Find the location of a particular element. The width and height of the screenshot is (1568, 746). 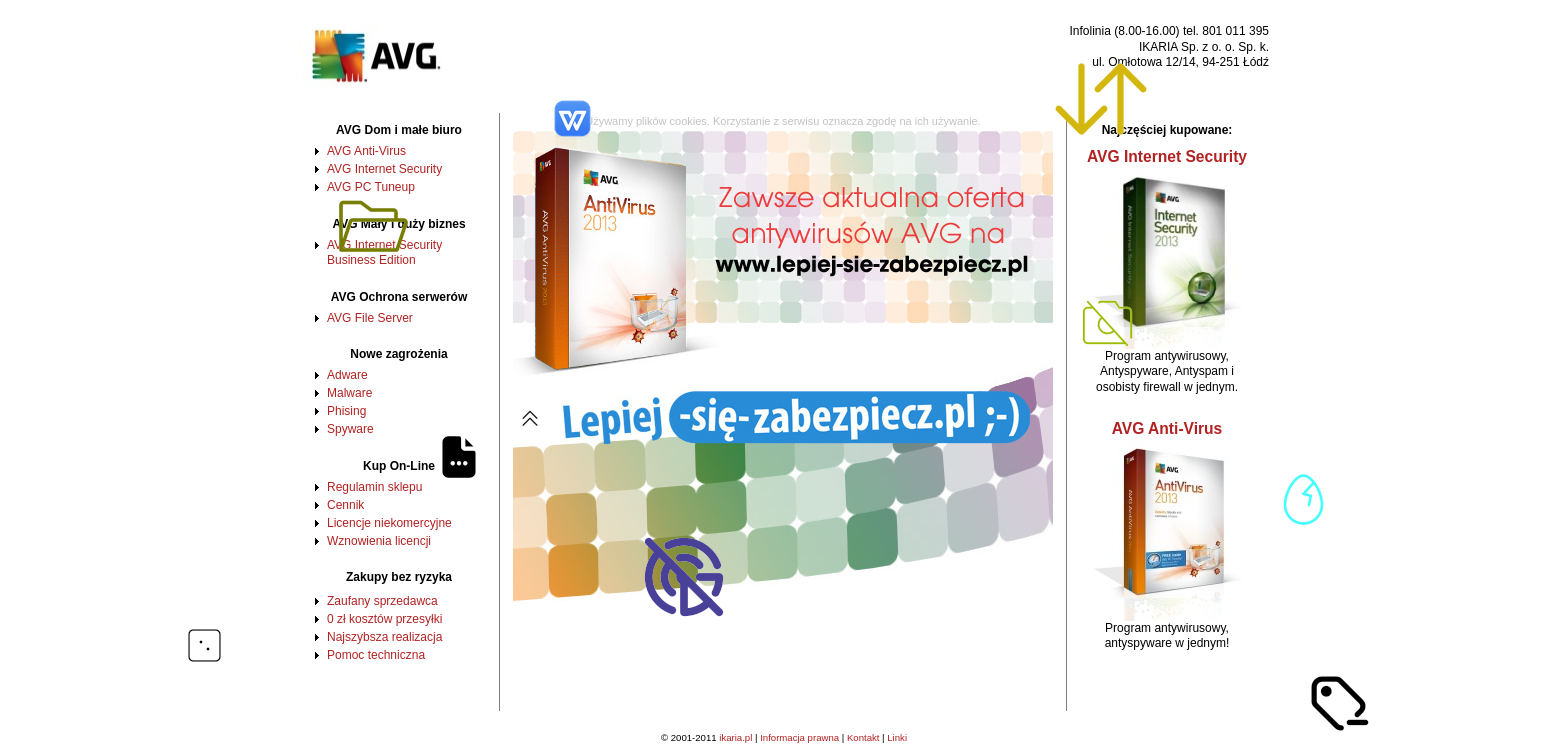

camera is disabled or unavailable is located at coordinates (1107, 323).